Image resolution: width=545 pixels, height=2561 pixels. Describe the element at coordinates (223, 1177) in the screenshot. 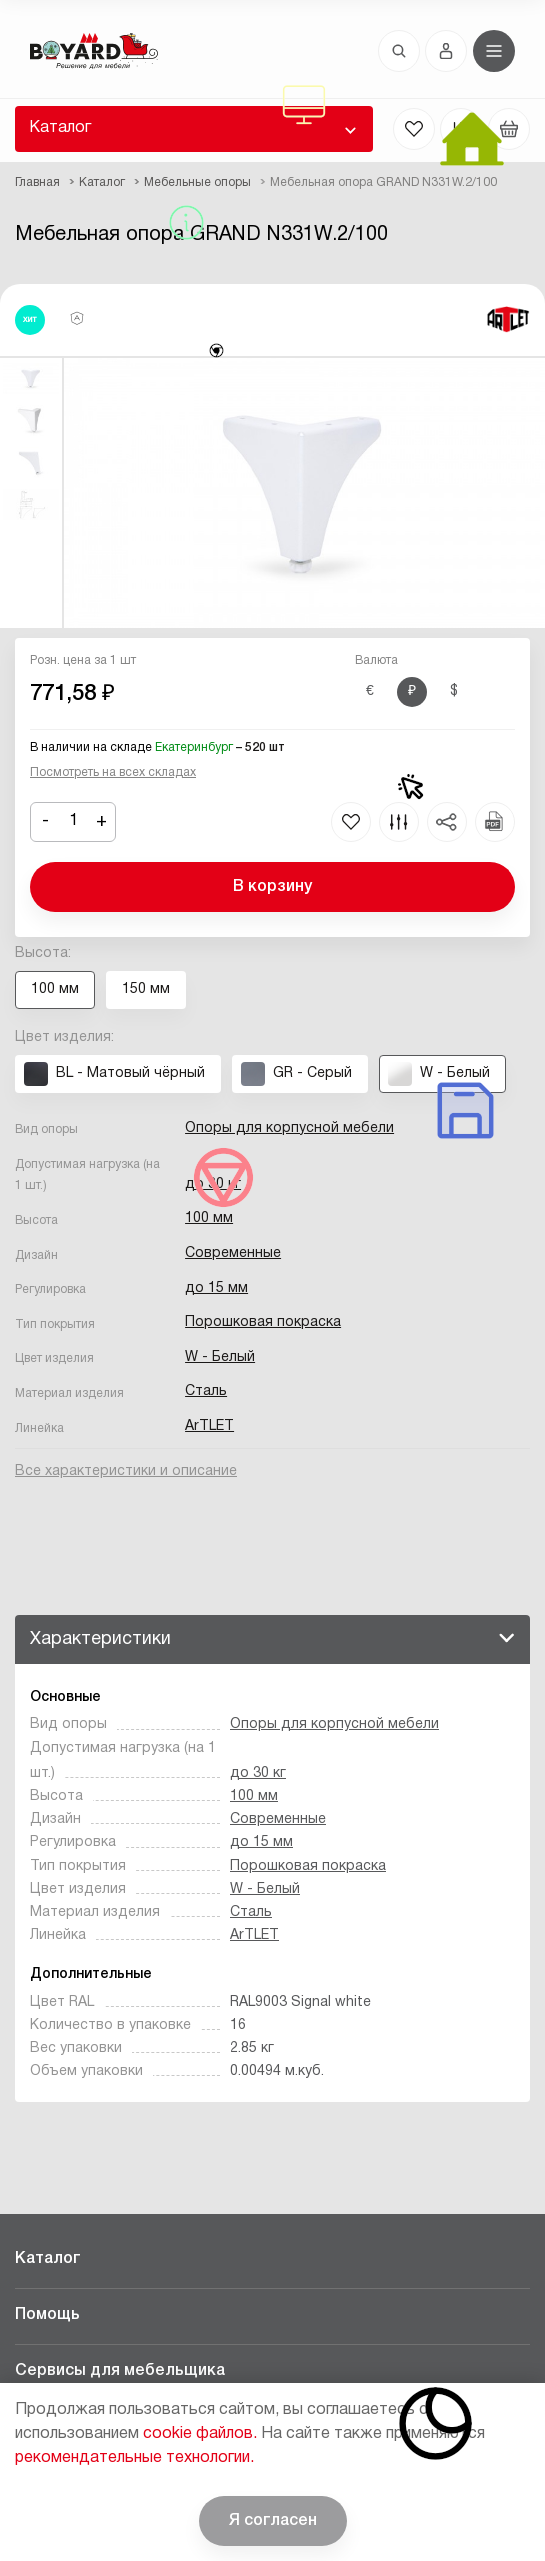

I see `geometric shape or design element` at that location.